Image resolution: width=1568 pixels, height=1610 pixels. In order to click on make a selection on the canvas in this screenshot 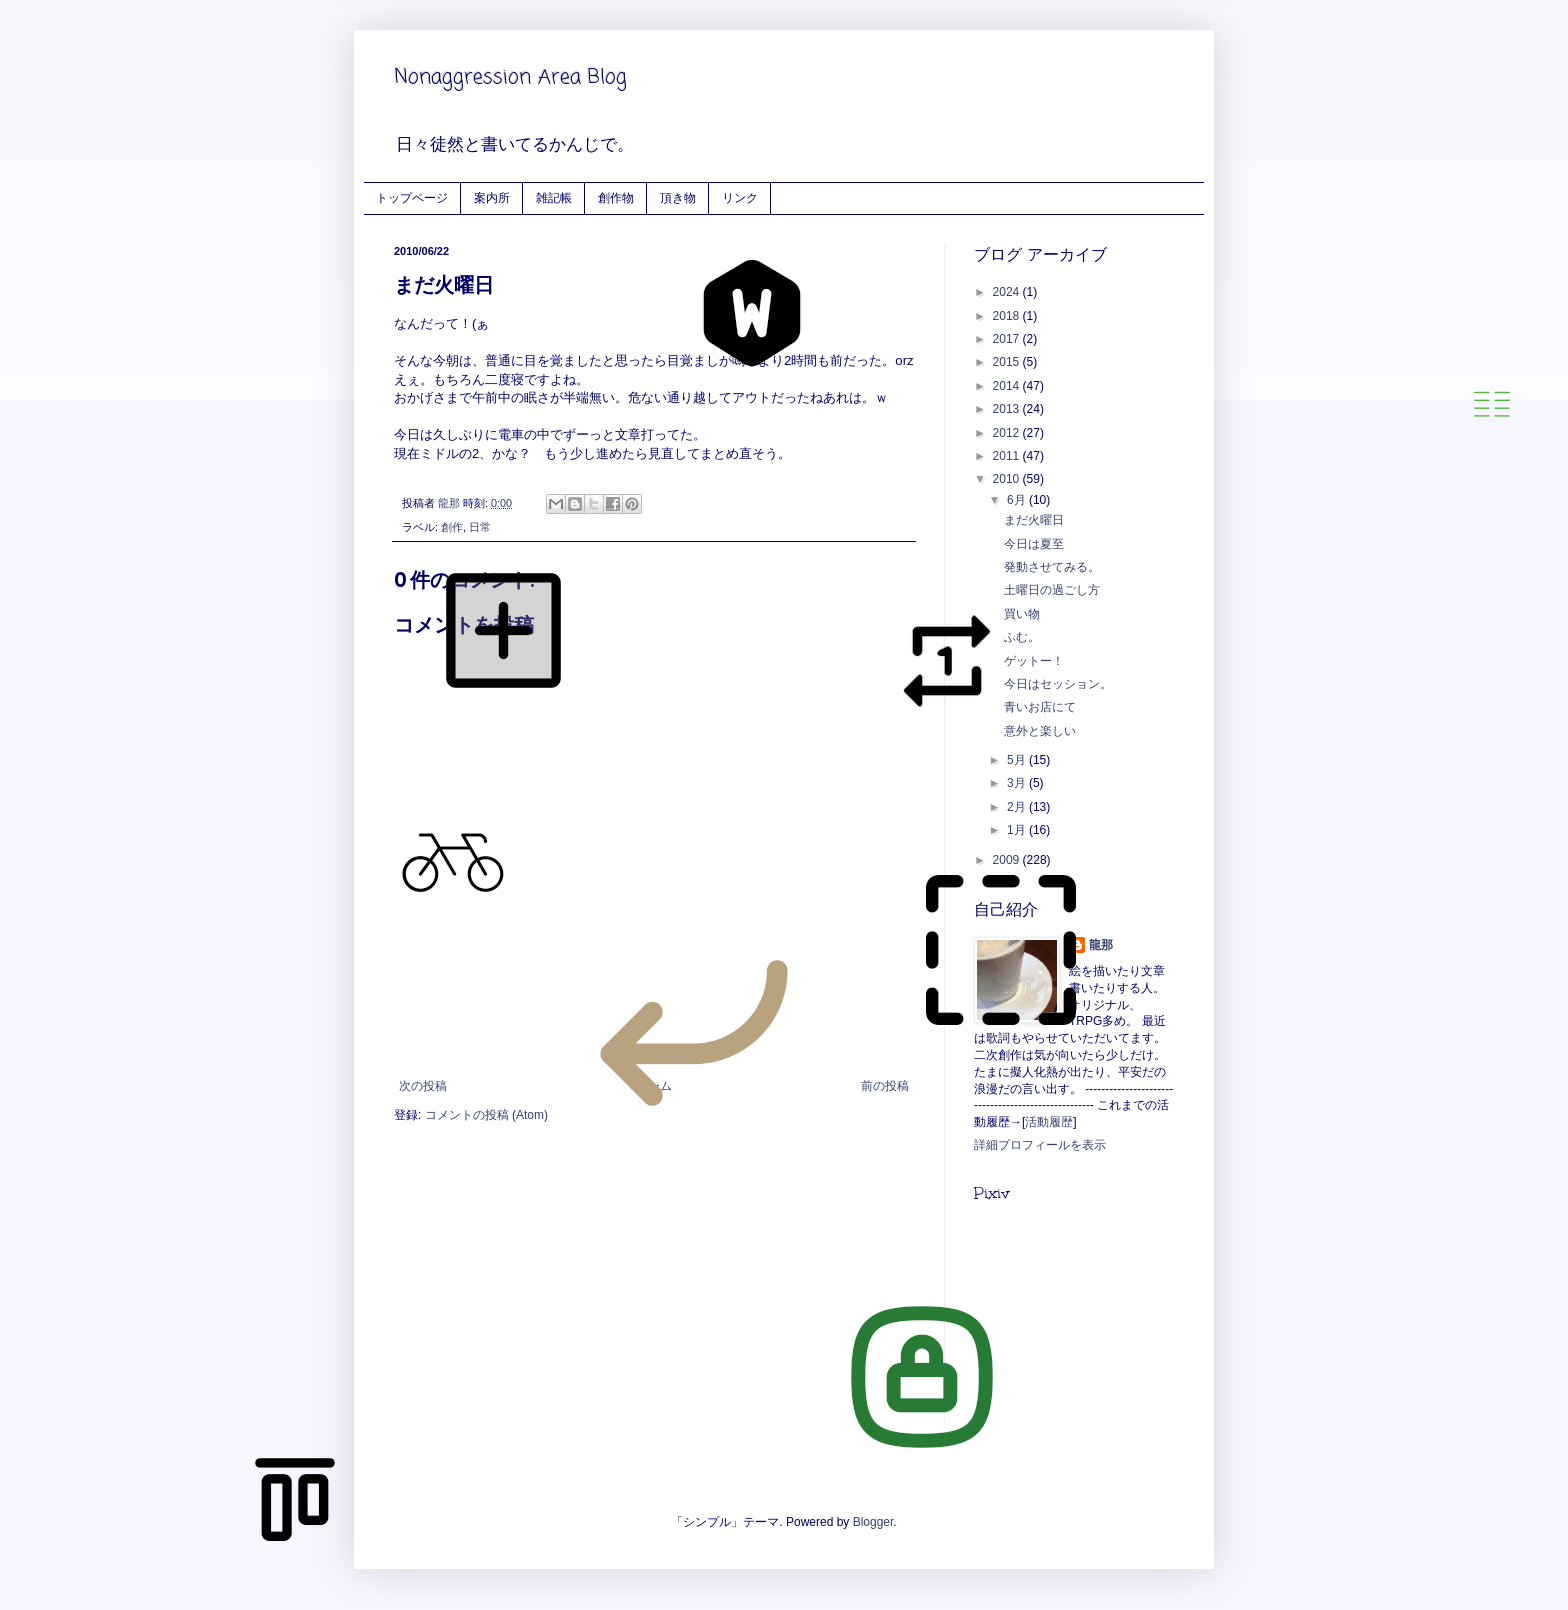, I will do `click(1001, 950)`.